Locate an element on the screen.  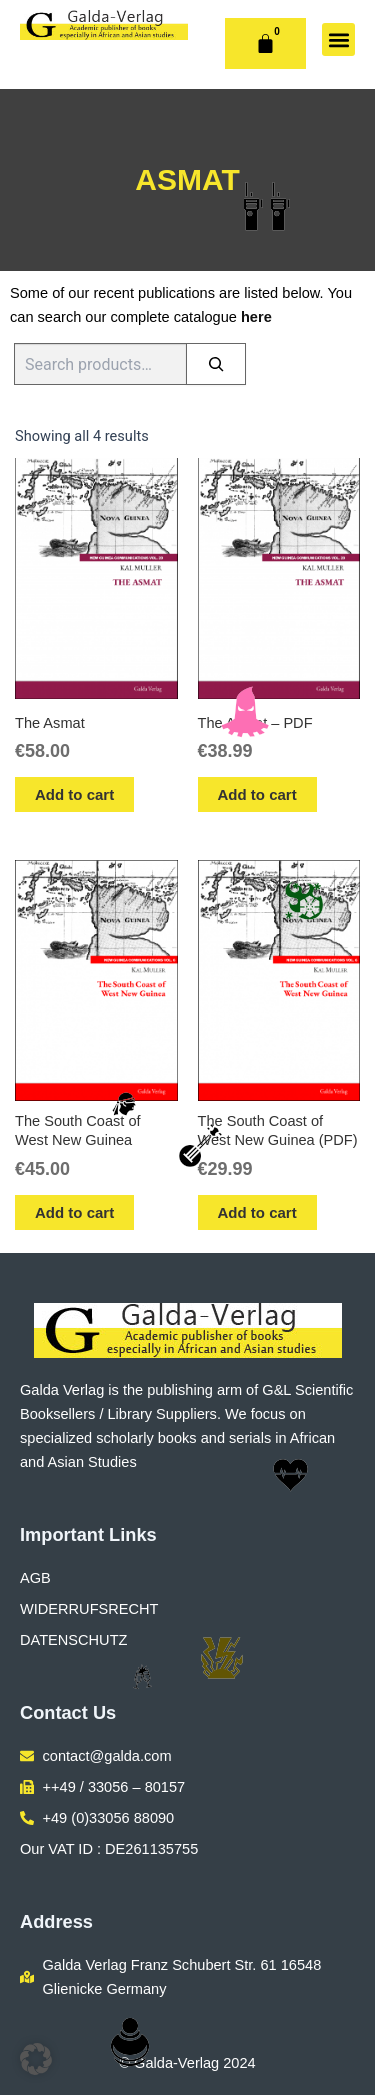
celebrate an achievement or milestone is located at coordinates (142, 1676).